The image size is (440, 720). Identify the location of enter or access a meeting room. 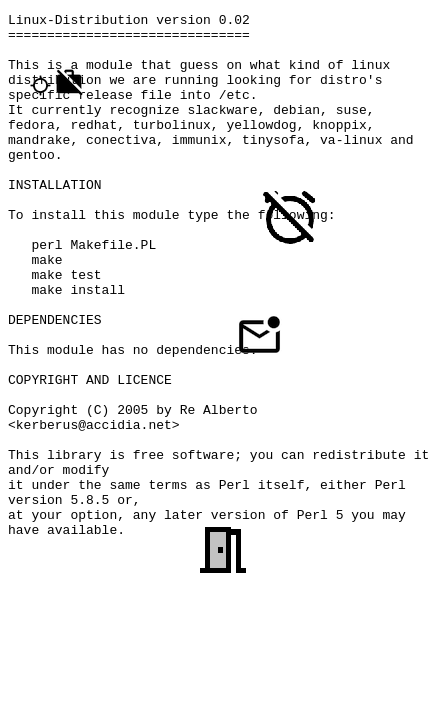
(223, 550).